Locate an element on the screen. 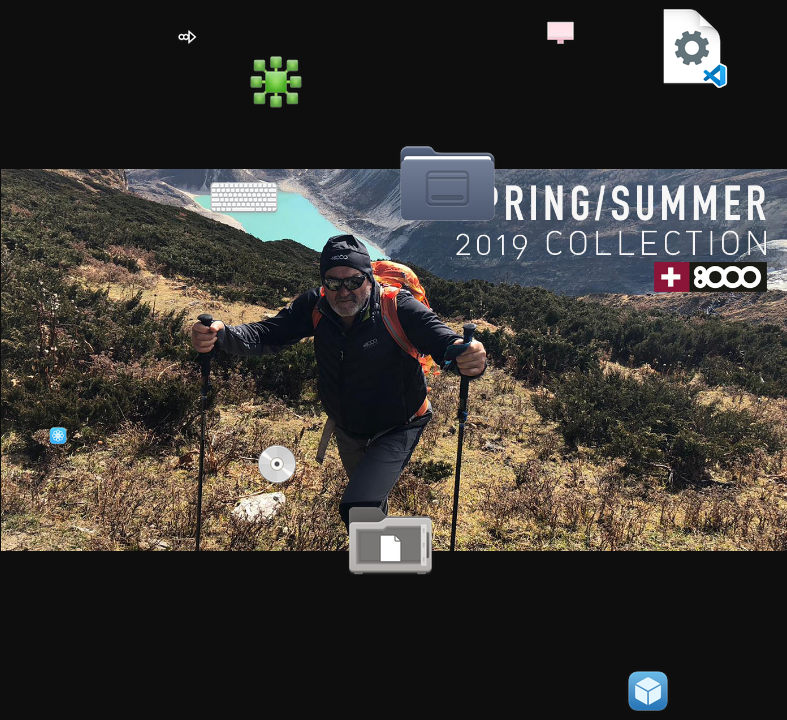 The width and height of the screenshot is (787, 720). open graphics application settings is located at coordinates (58, 436).